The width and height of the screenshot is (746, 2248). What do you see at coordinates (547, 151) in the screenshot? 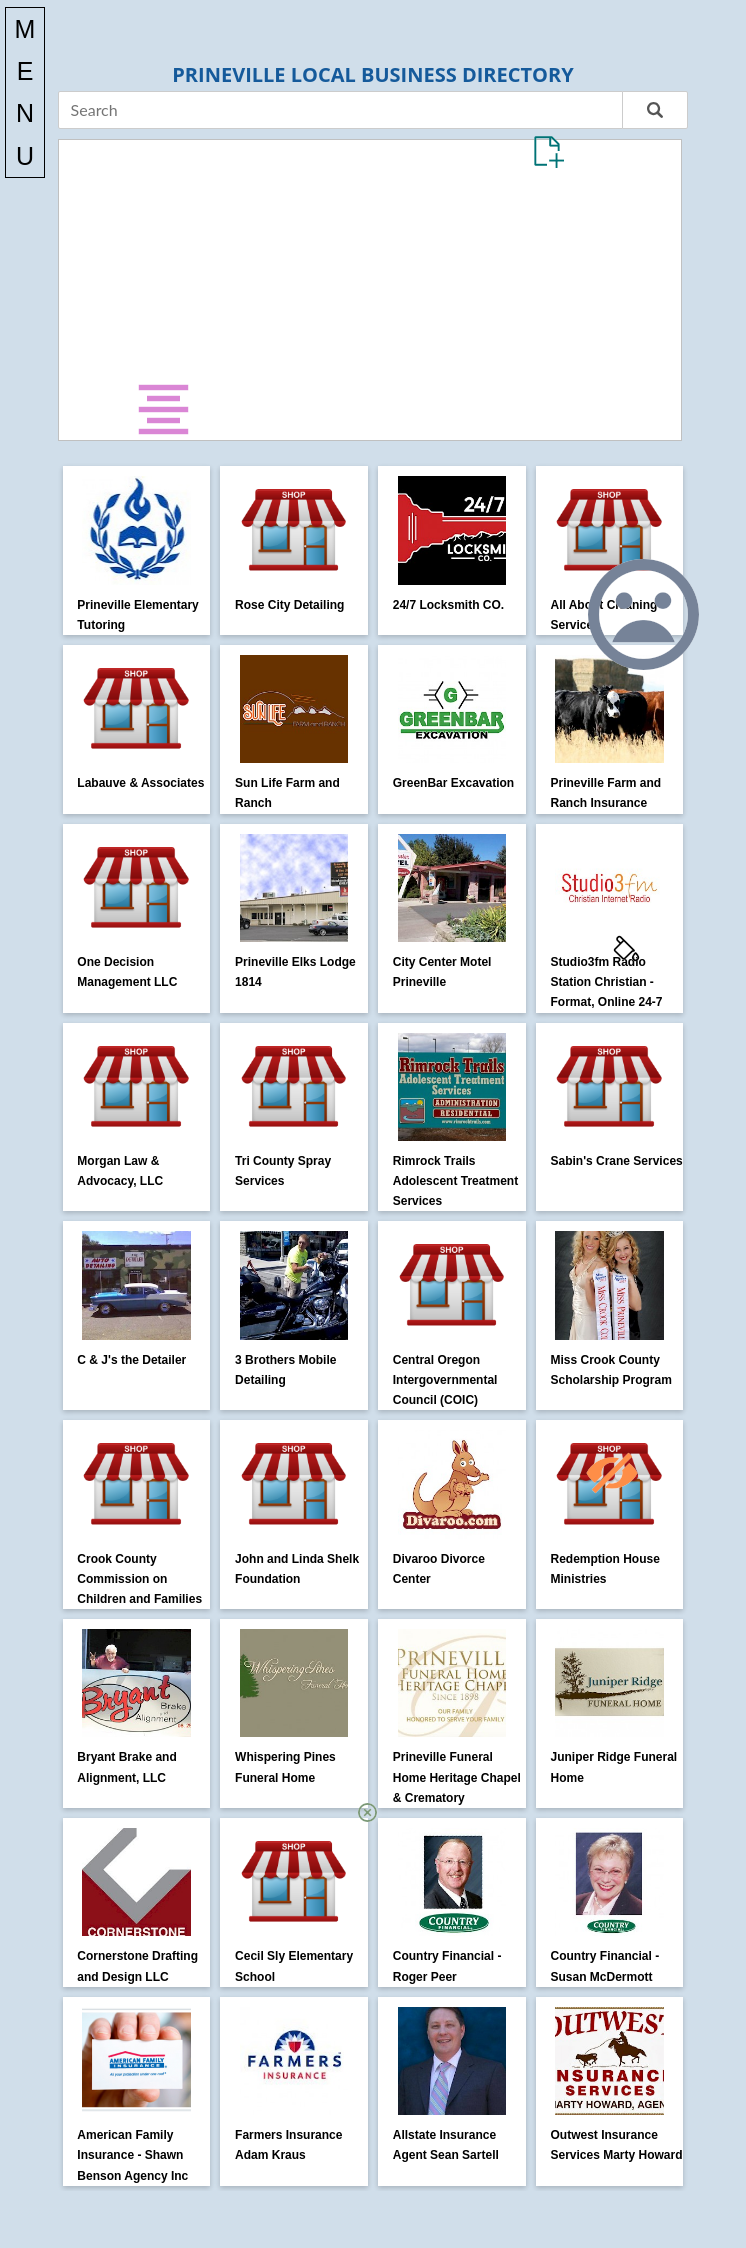
I see `create a new file` at bounding box center [547, 151].